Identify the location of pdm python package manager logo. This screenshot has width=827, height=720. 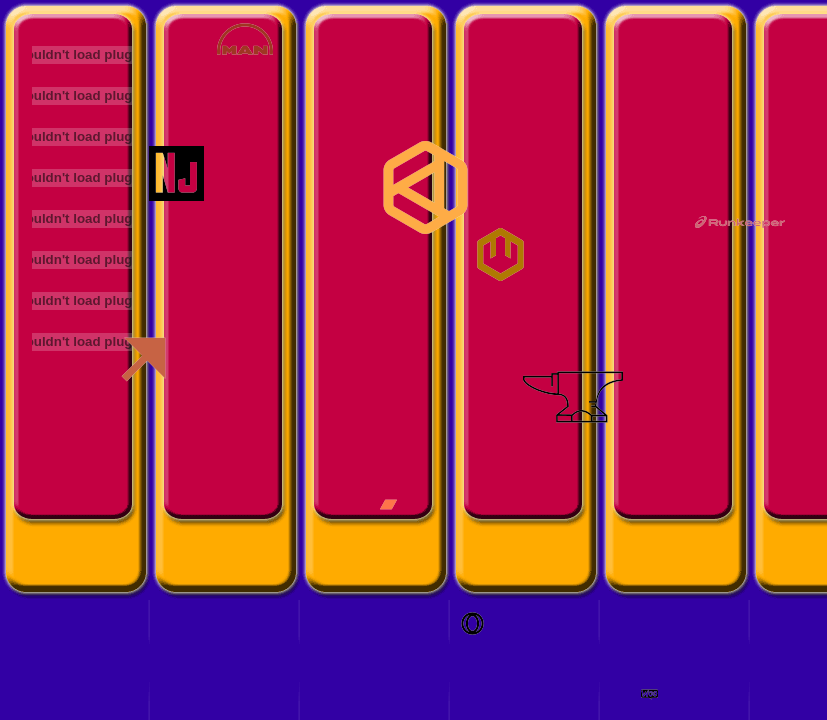
(425, 187).